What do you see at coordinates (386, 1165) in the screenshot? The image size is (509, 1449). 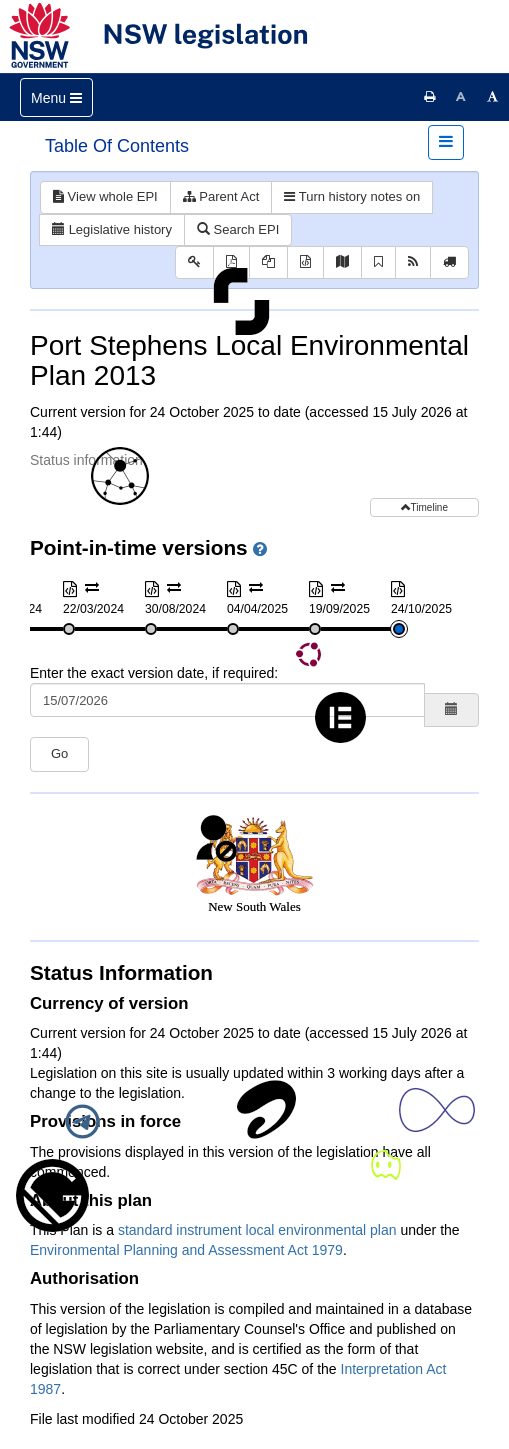 I see `open the aiqfome food delivery app` at bounding box center [386, 1165].